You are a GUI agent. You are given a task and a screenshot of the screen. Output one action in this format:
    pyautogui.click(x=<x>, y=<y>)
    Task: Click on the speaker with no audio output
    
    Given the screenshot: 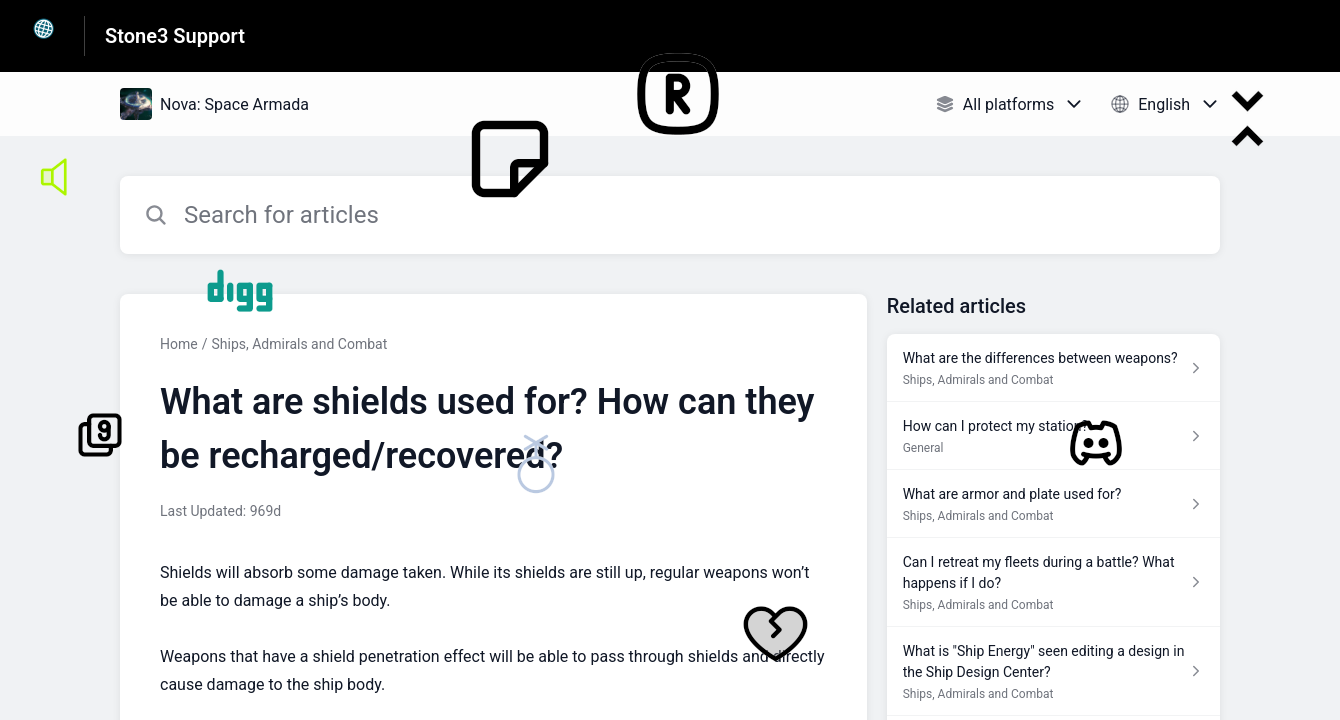 What is the action you would take?
    pyautogui.click(x=61, y=177)
    